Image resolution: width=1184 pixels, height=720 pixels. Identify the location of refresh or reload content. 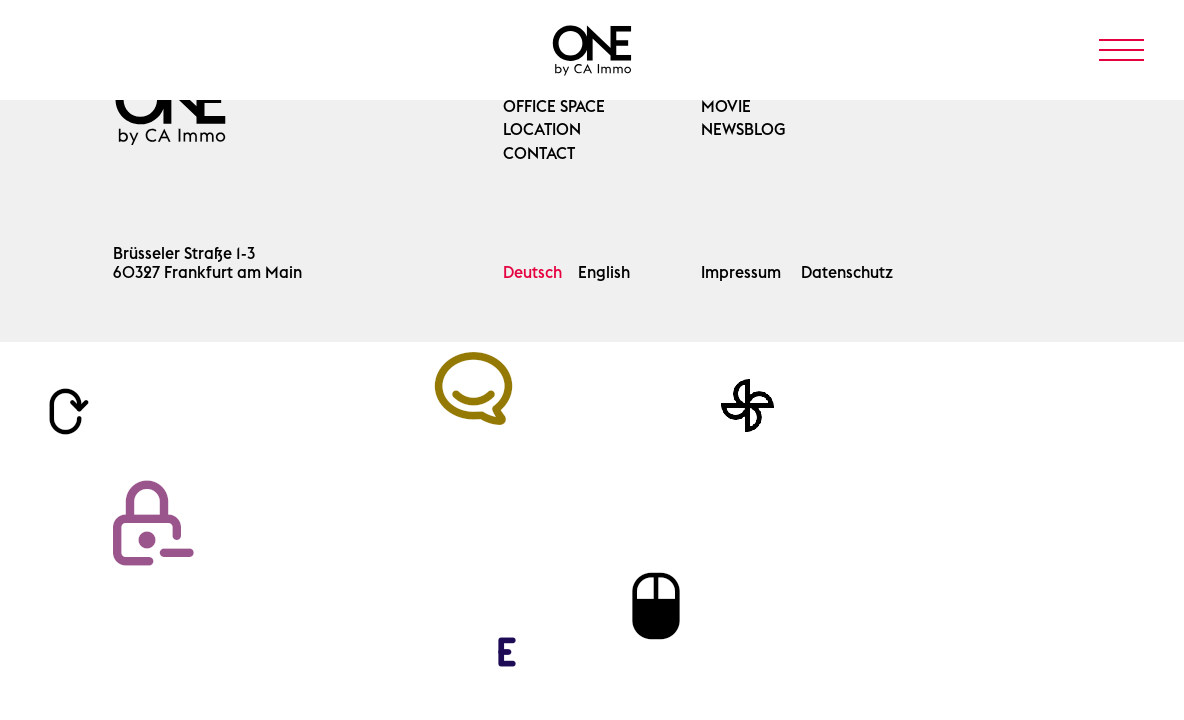
(65, 411).